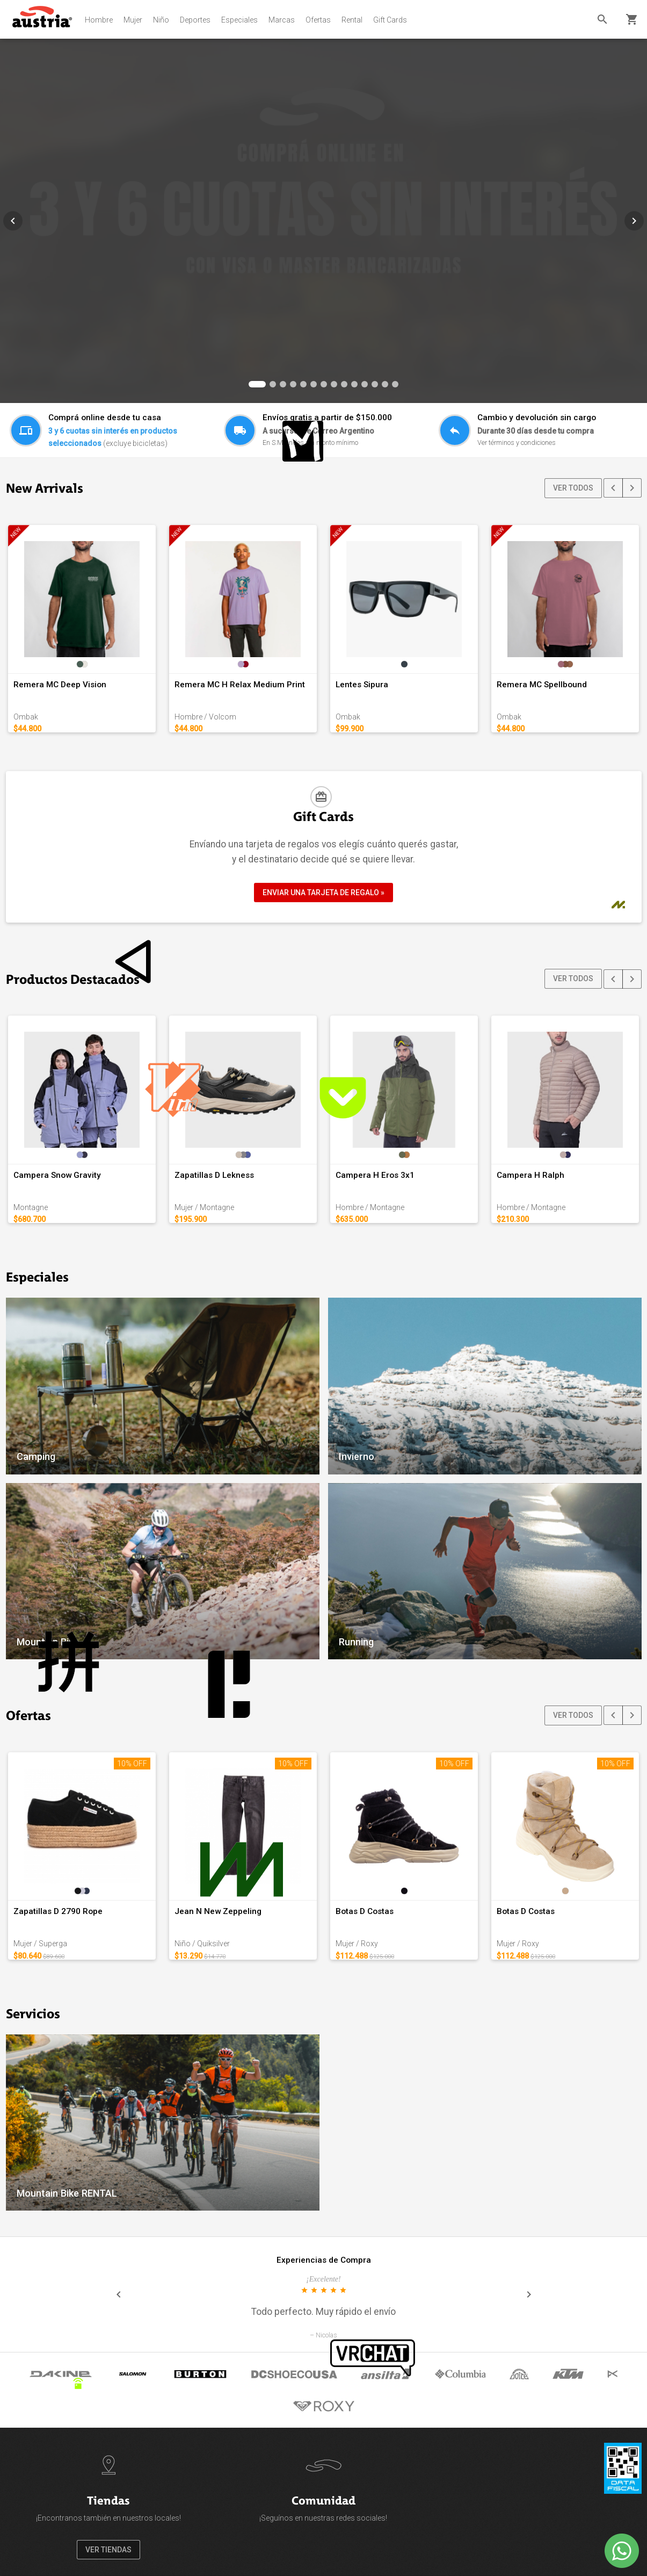 This screenshot has height=2576, width=647. I want to click on open the VRChat app, so click(373, 2358).